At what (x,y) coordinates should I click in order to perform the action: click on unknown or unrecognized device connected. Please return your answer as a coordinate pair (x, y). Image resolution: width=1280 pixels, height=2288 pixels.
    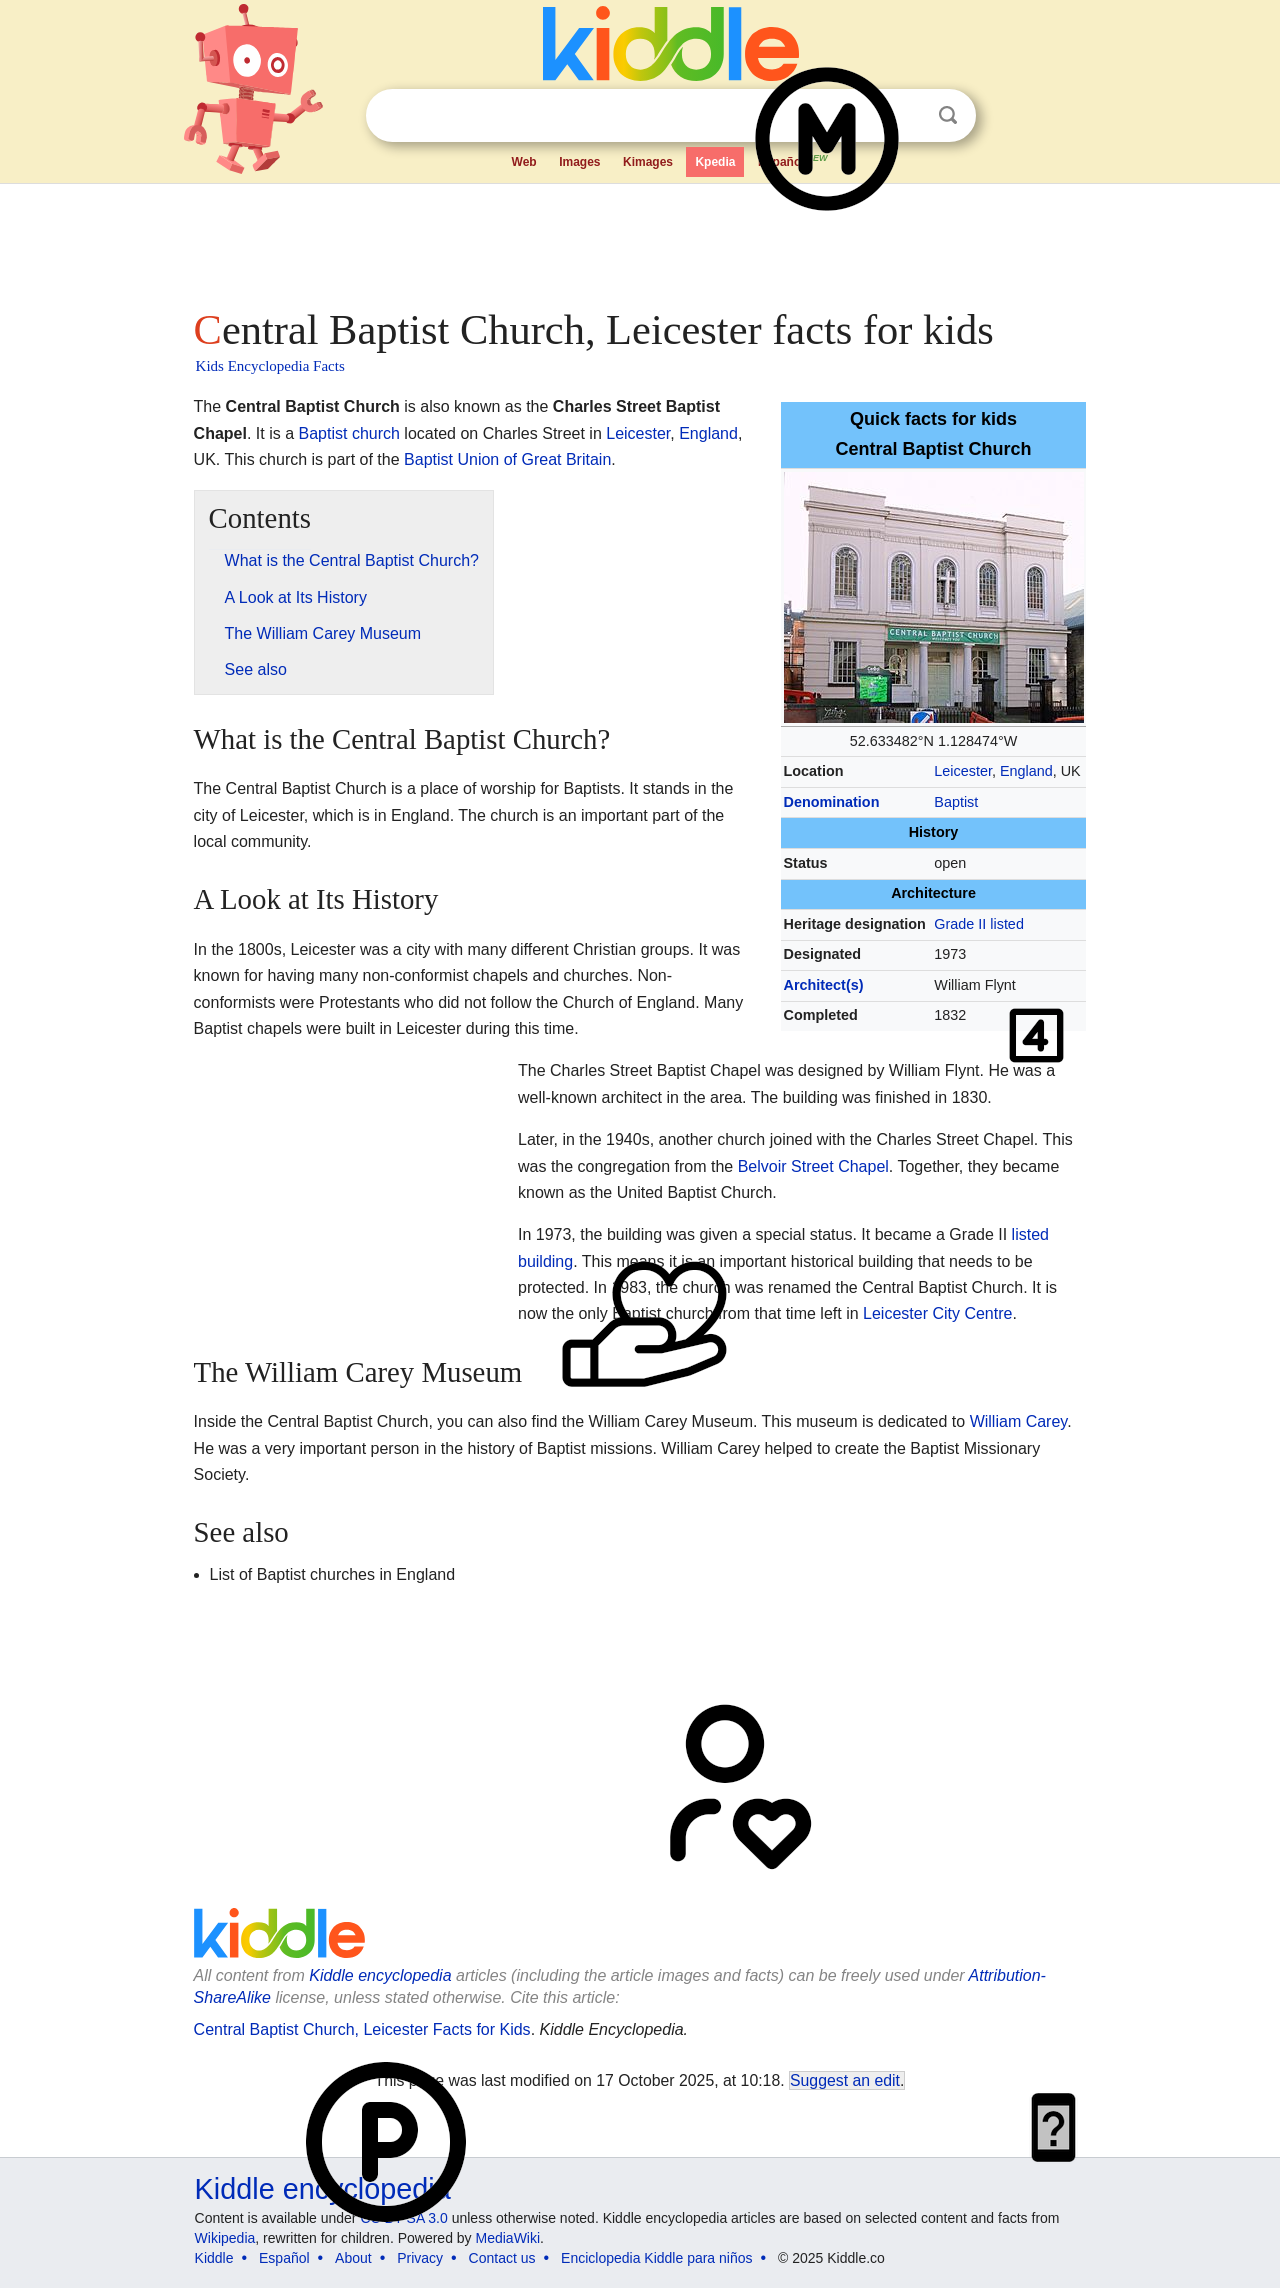
    Looking at the image, I should click on (1053, 2127).